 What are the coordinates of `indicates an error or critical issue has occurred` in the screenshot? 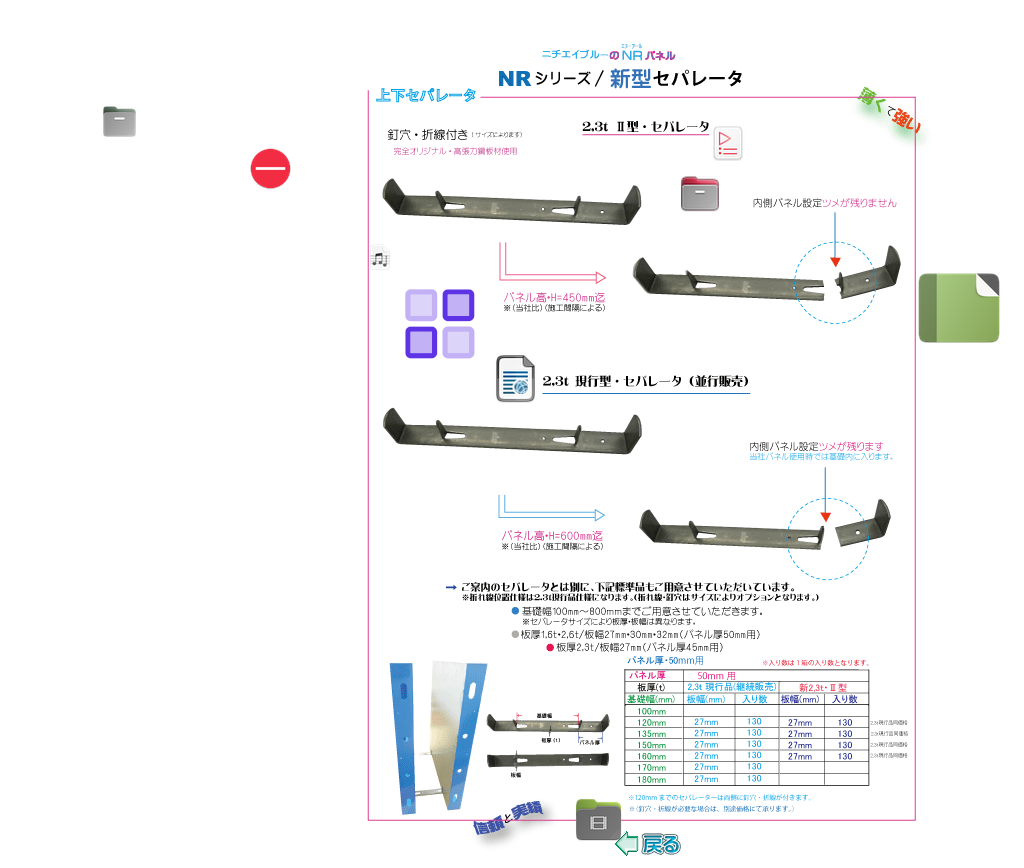 It's located at (270, 168).